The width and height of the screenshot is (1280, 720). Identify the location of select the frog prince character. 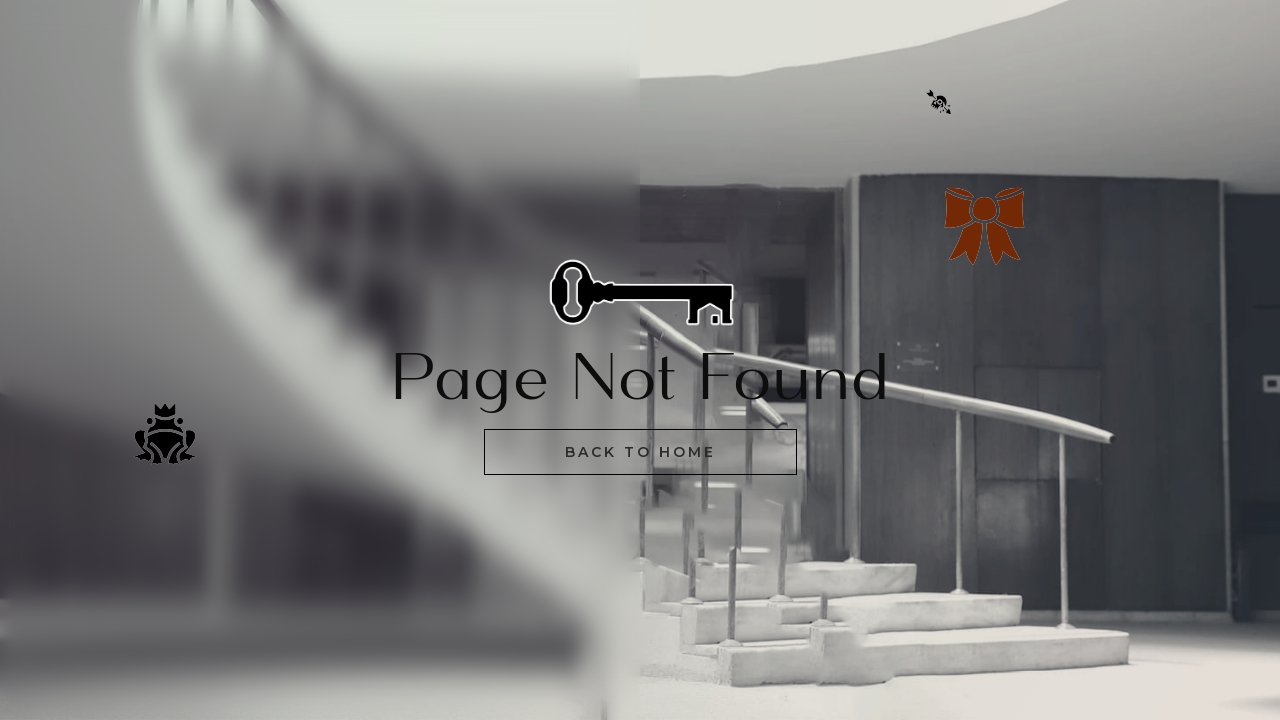
(165, 434).